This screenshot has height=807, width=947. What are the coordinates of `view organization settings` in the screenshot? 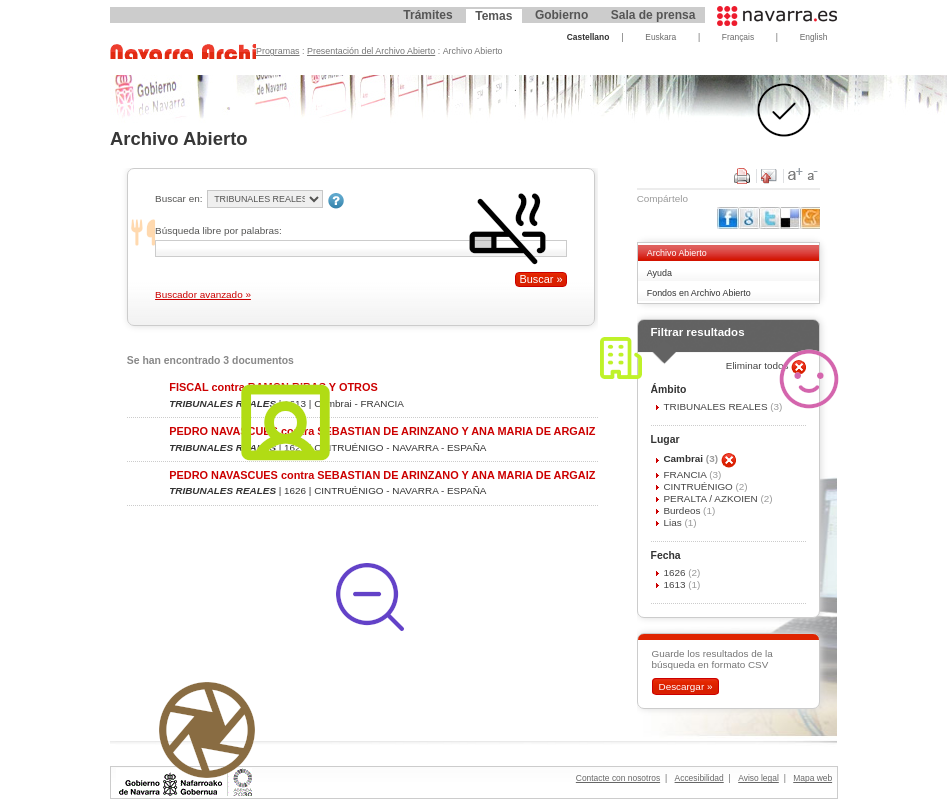 It's located at (621, 358).